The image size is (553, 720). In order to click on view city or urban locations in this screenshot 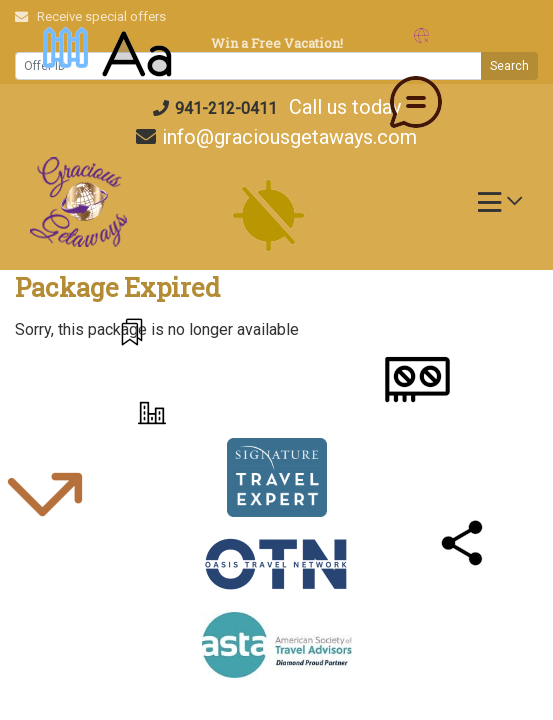, I will do `click(152, 413)`.